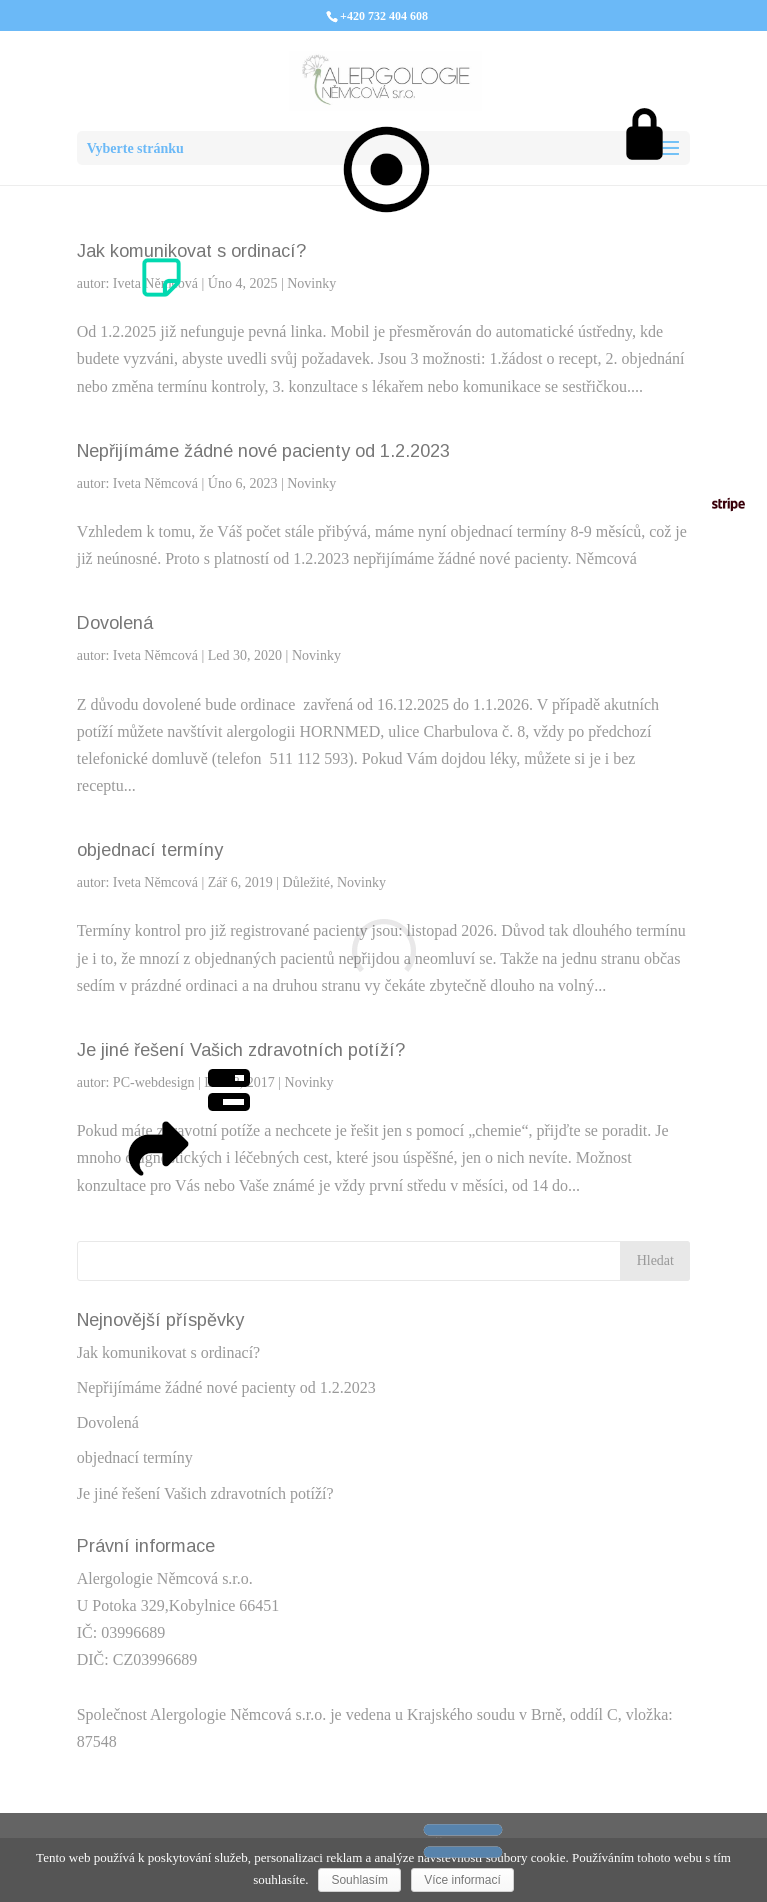  I want to click on Stripe payment integration, so click(728, 504).